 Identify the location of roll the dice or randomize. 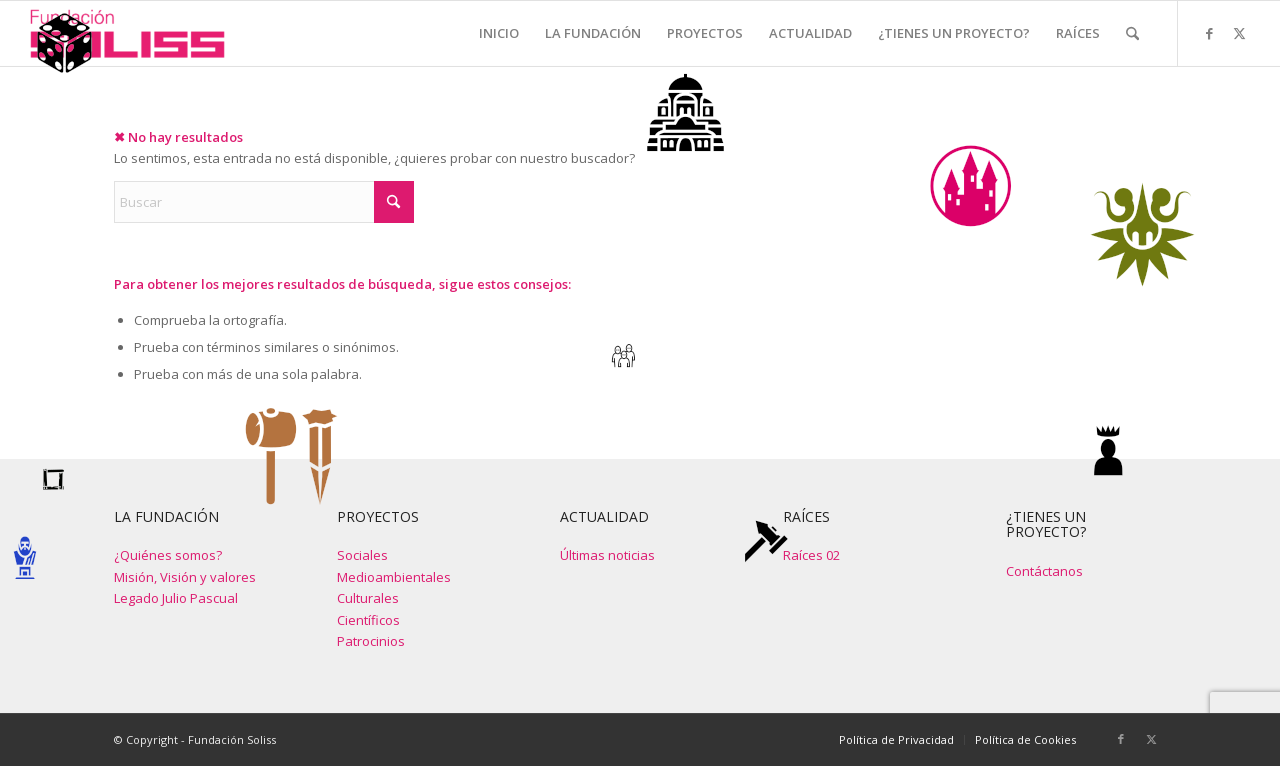
(64, 43).